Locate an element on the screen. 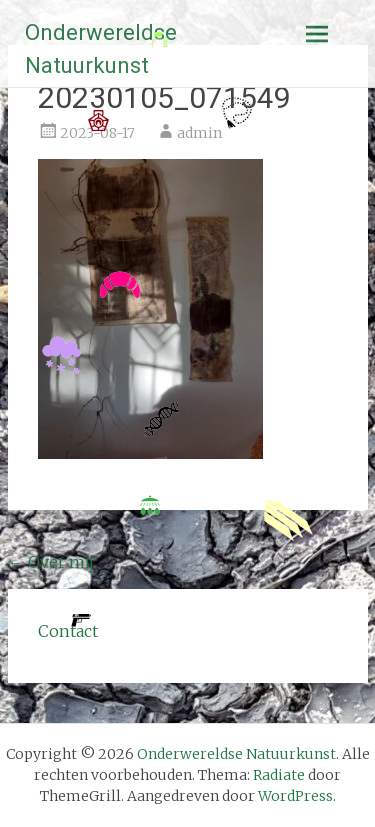 This screenshot has width=375, height=827. browse bakery or pastry items is located at coordinates (120, 285).